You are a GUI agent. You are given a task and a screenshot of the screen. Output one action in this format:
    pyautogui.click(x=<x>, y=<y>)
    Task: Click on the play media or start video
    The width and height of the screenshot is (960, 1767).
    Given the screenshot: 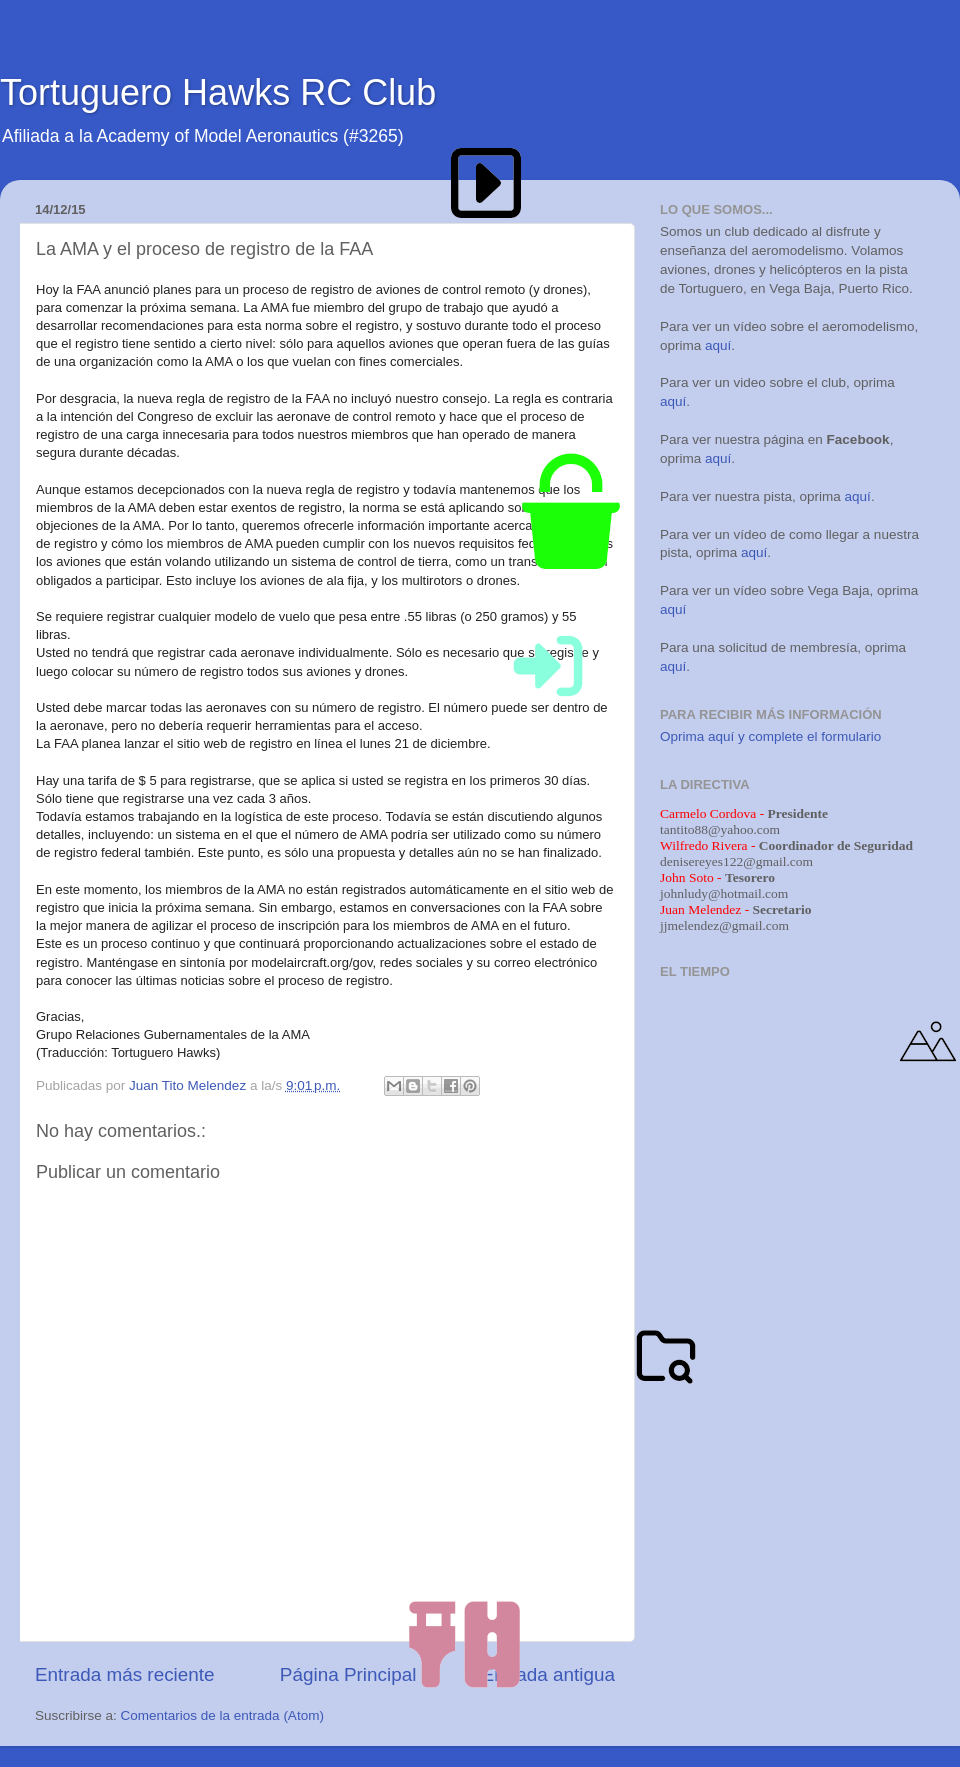 What is the action you would take?
    pyautogui.click(x=486, y=183)
    